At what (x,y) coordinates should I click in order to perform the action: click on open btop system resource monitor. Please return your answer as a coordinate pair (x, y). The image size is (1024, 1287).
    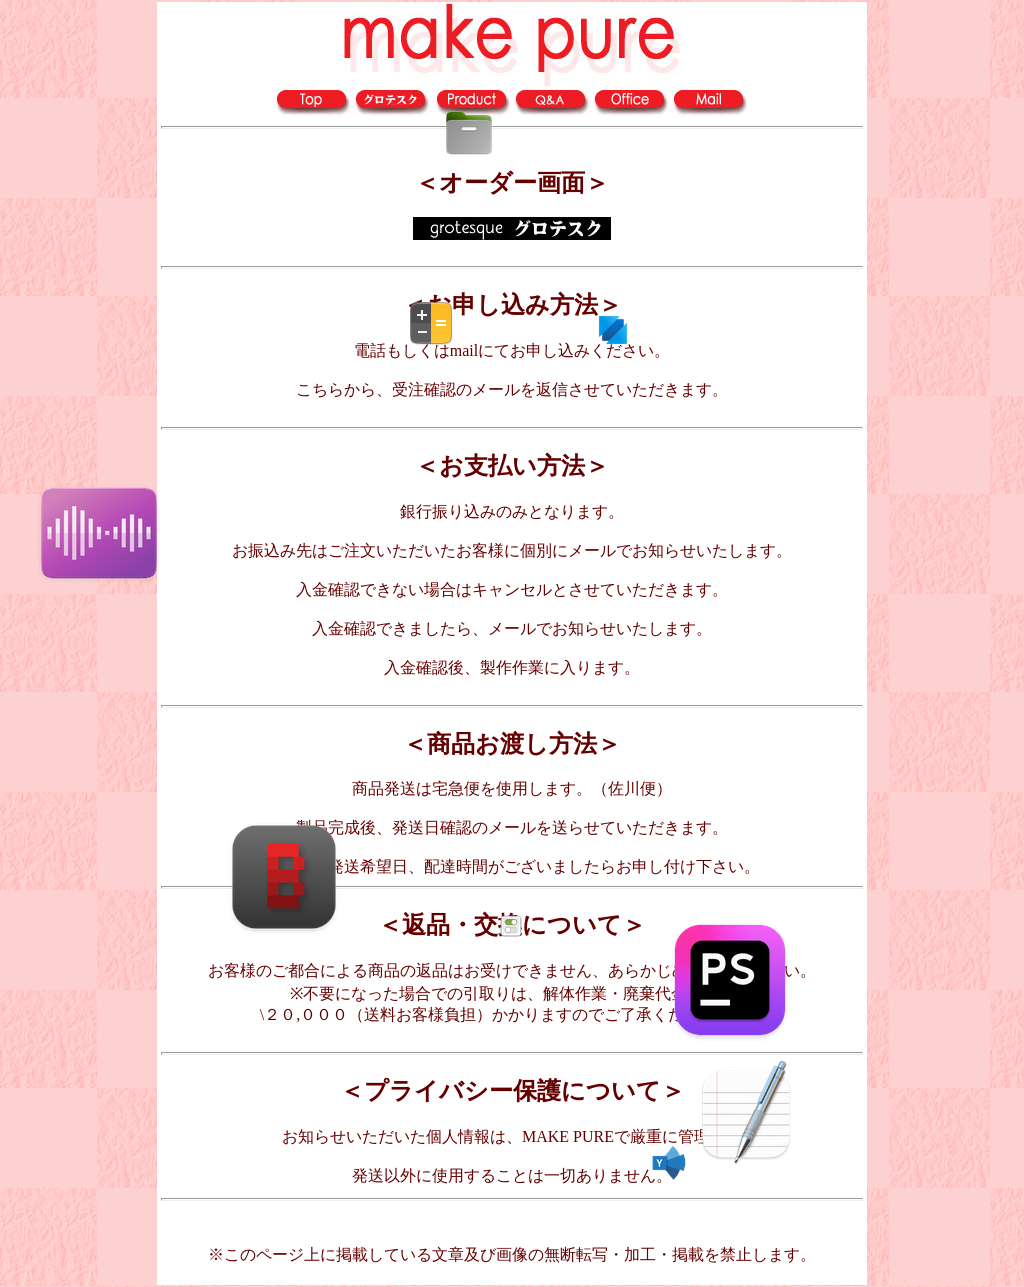
    Looking at the image, I should click on (284, 877).